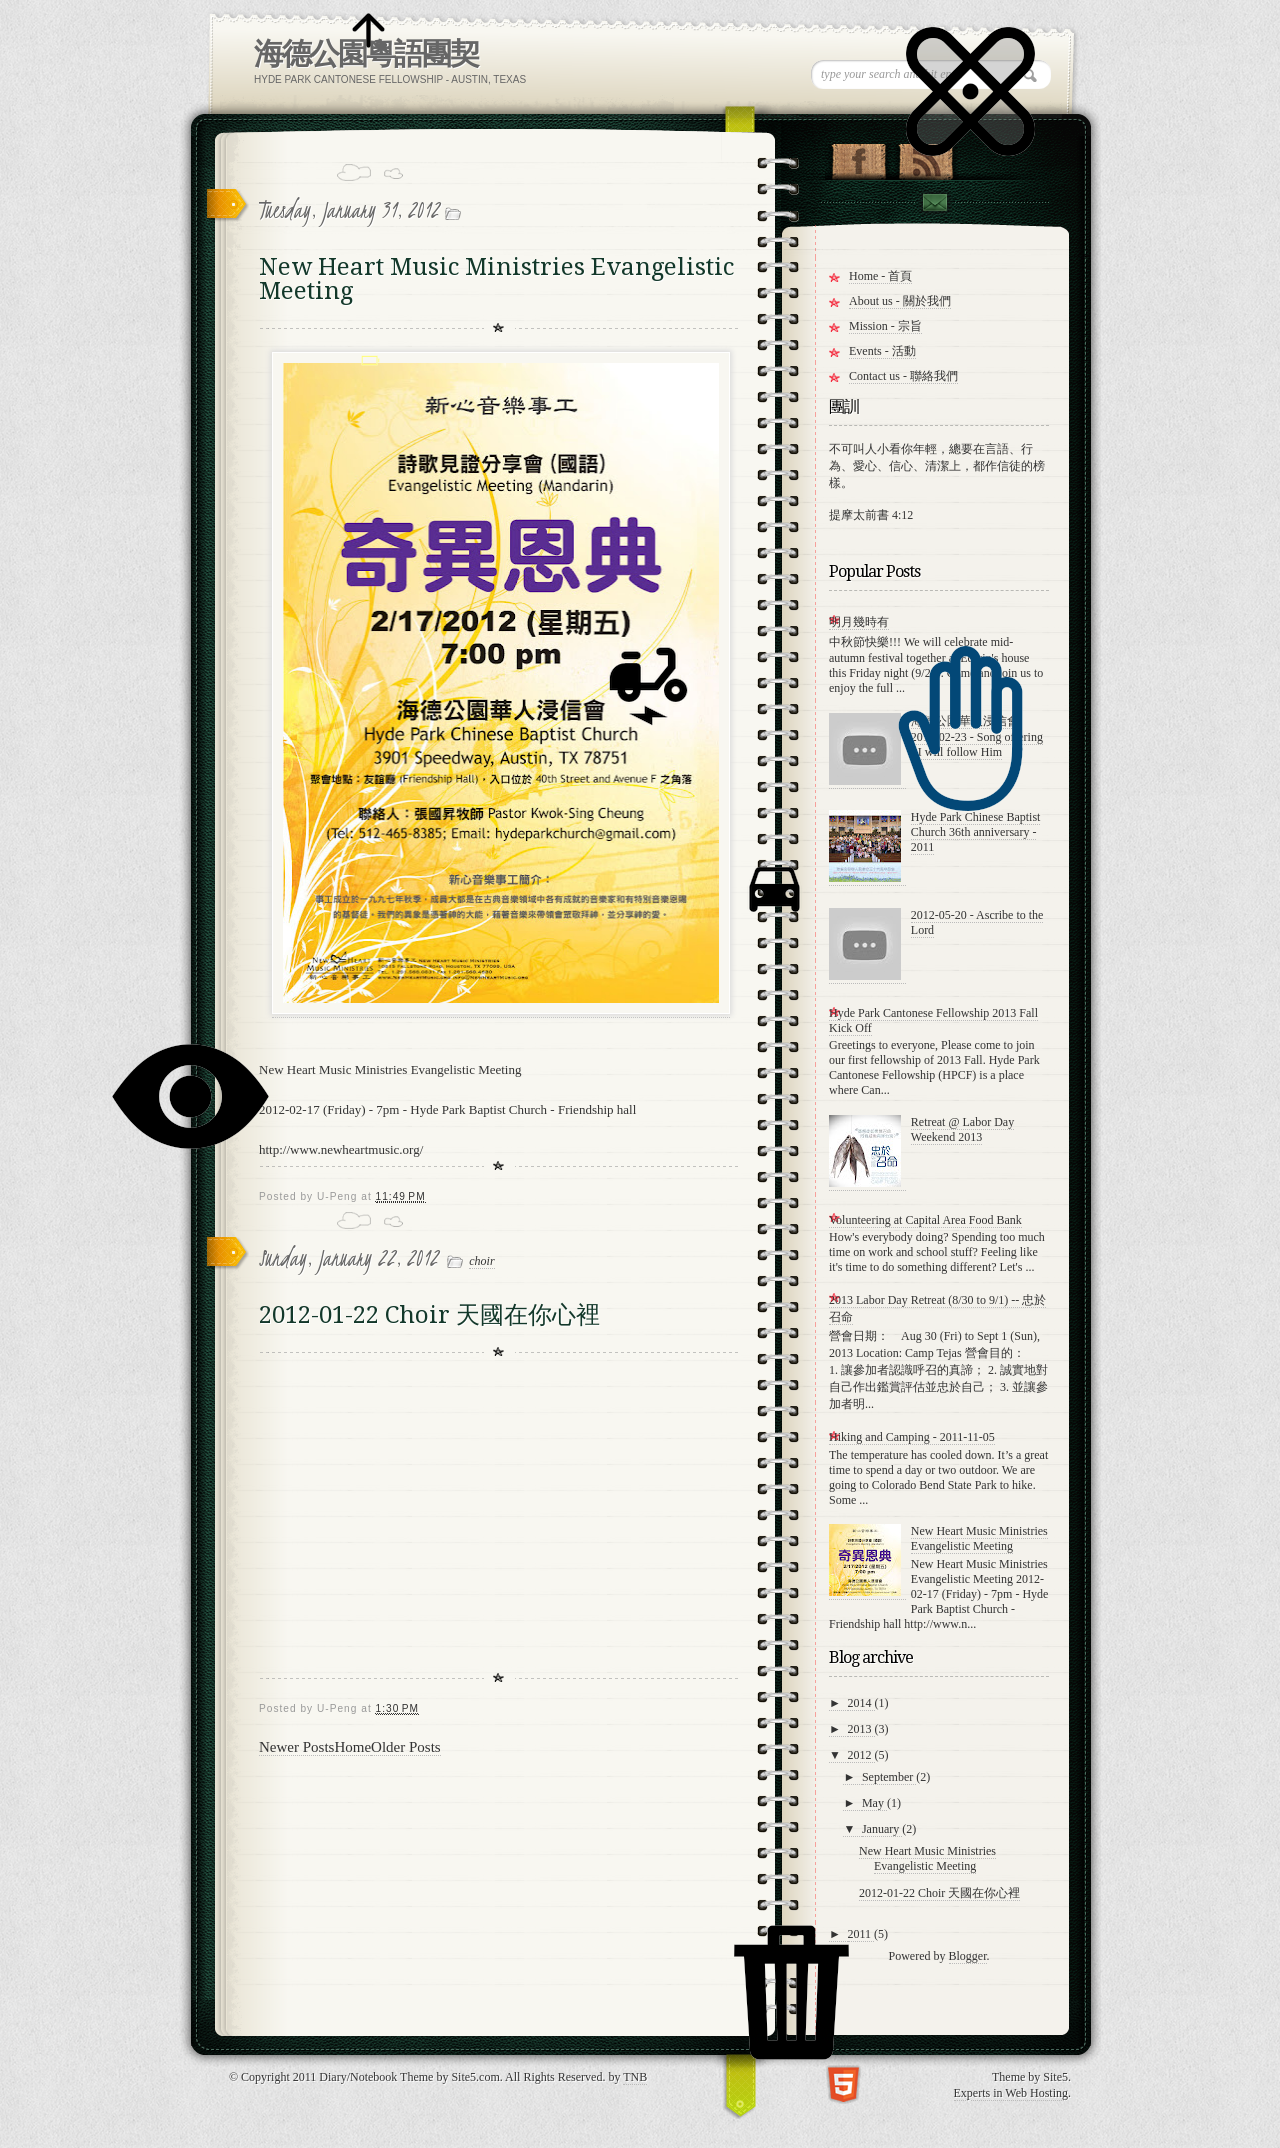  Describe the element at coordinates (970, 91) in the screenshot. I see `access health or first aid resources` at that location.